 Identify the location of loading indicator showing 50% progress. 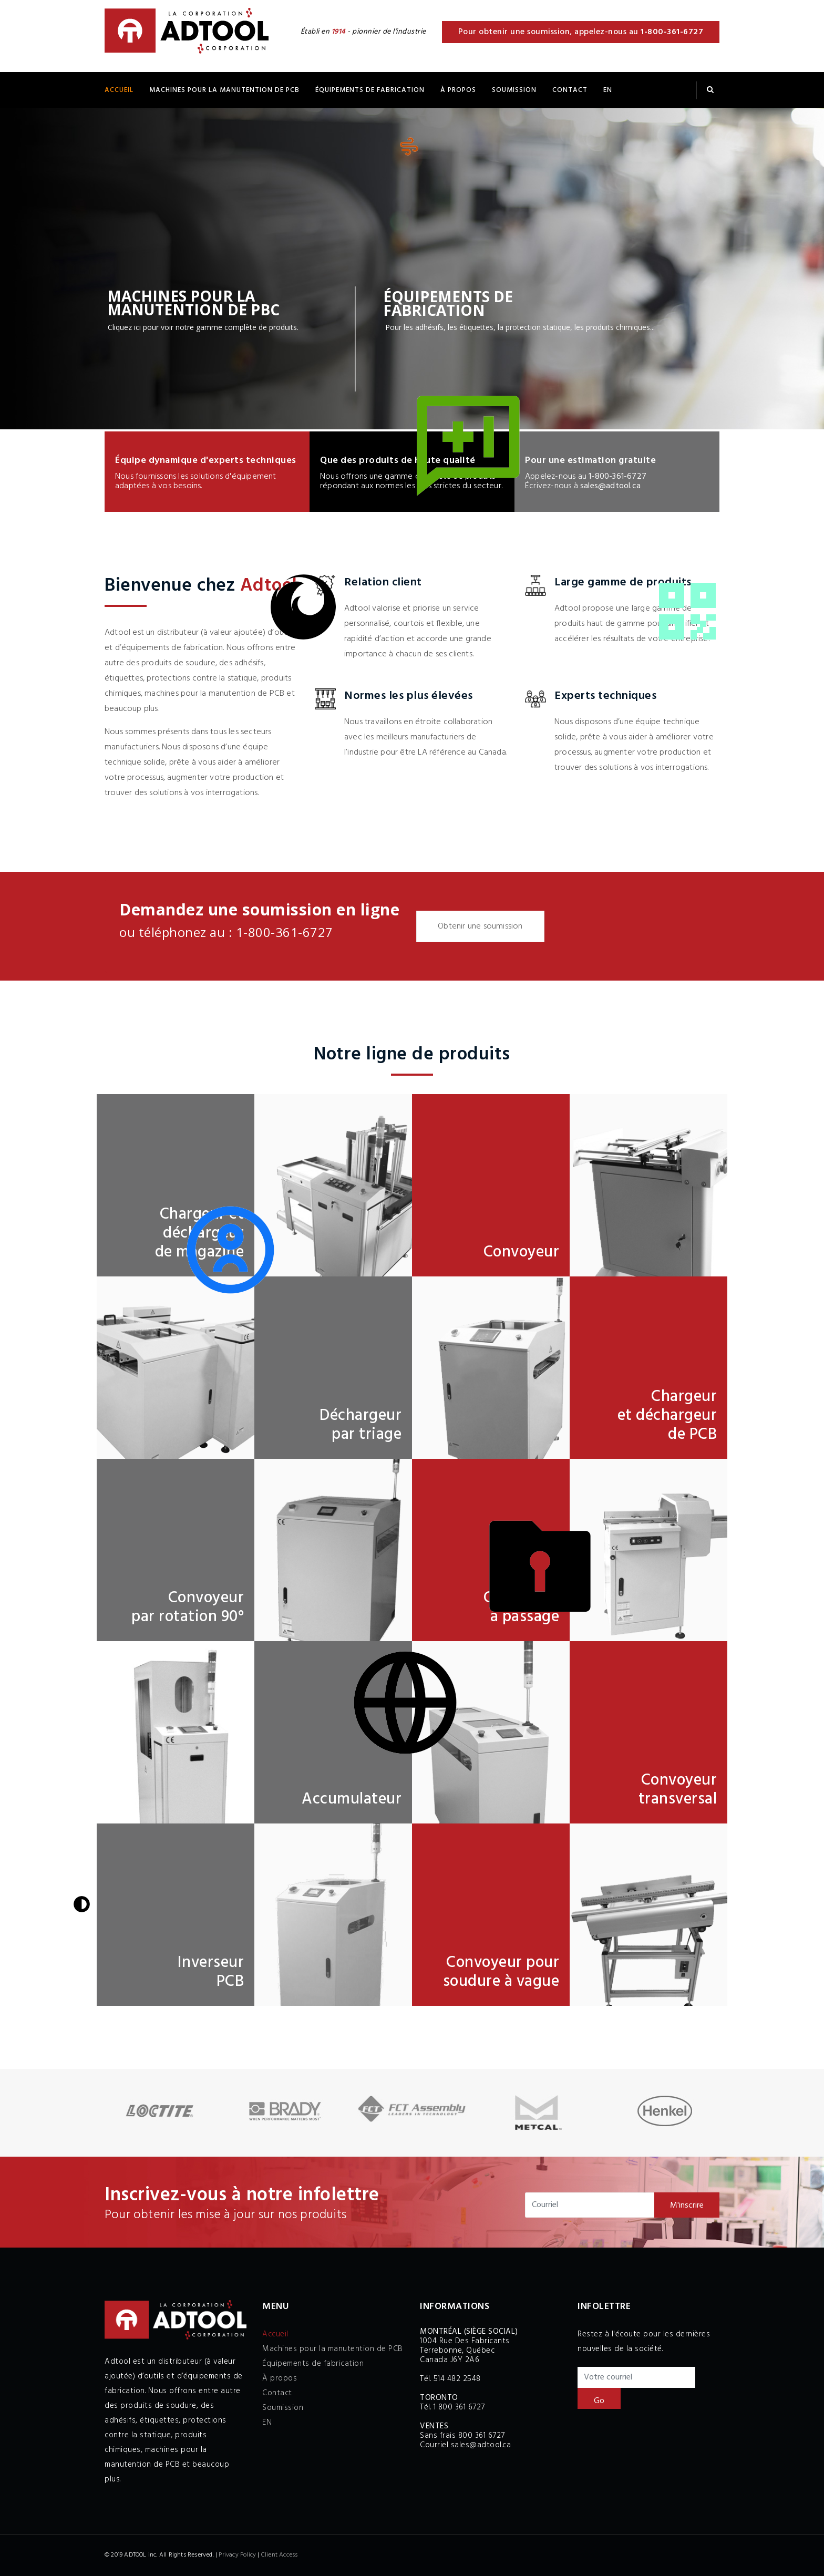
(81, 1904).